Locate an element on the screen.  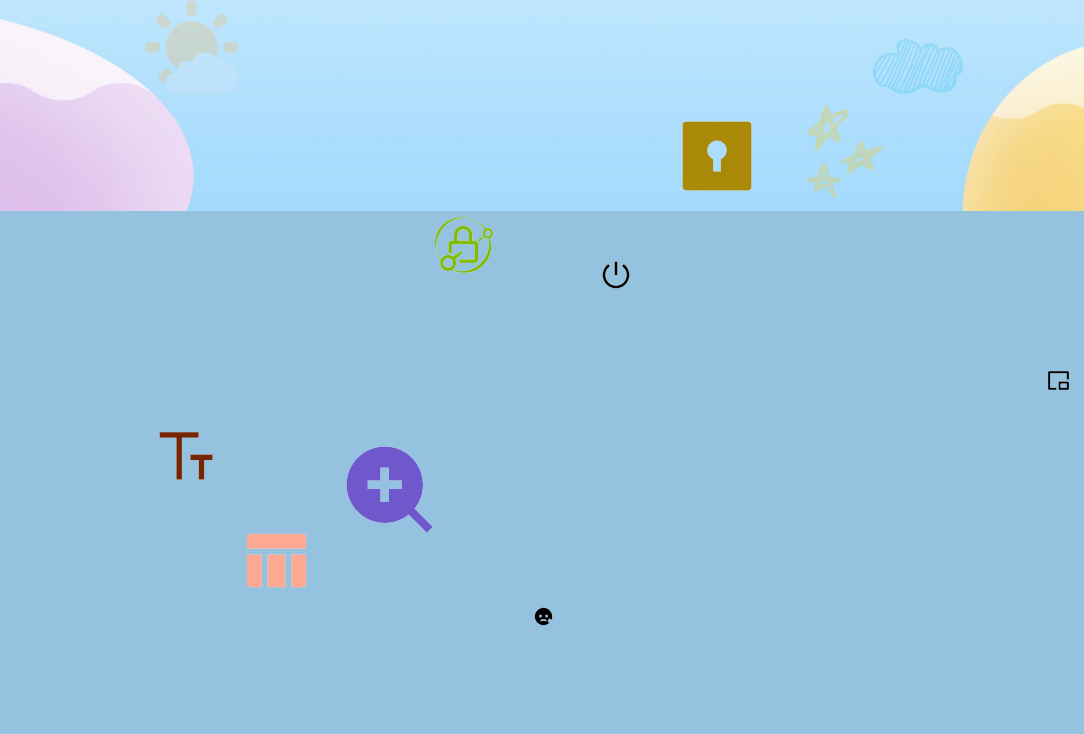
indicate negative feedback or dissatisfaction is located at coordinates (543, 616).